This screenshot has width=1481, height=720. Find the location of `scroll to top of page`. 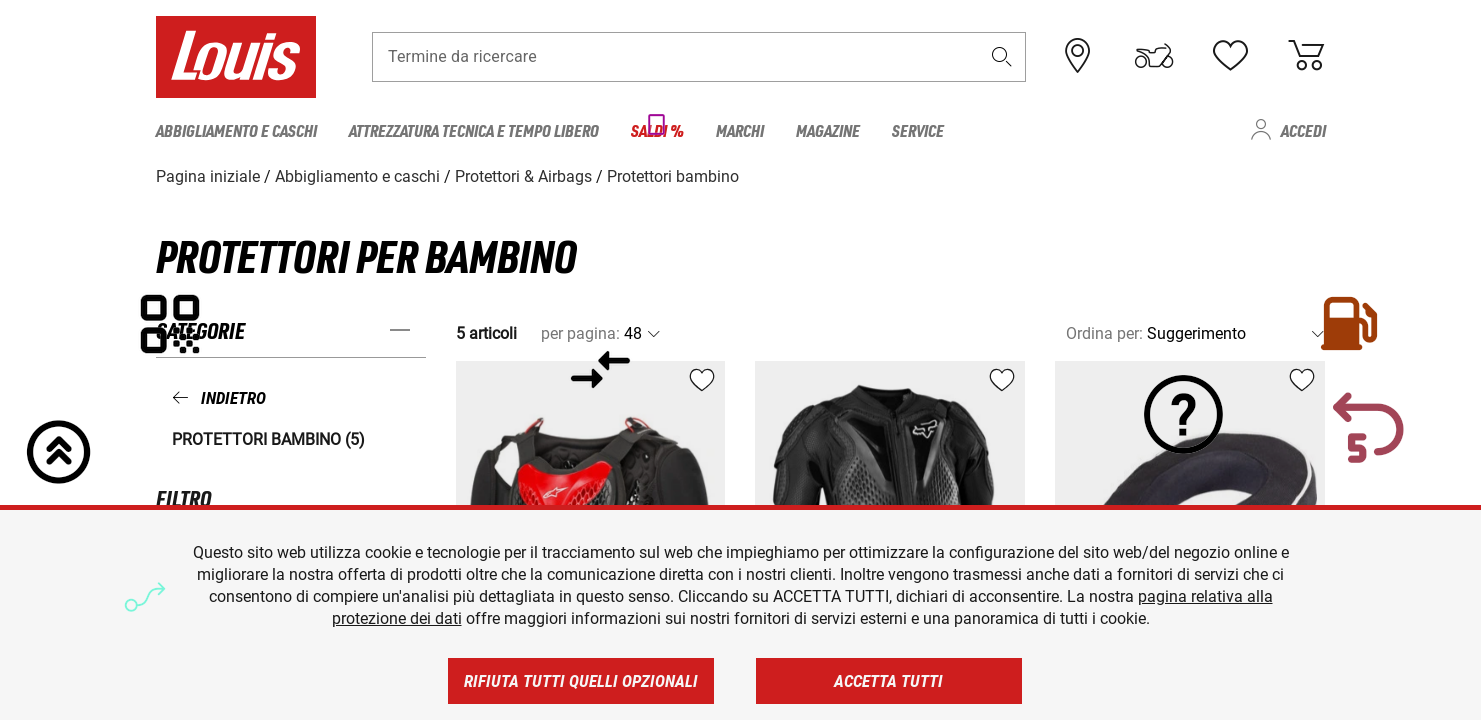

scroll to top of page is located at coordinates (59, 452).